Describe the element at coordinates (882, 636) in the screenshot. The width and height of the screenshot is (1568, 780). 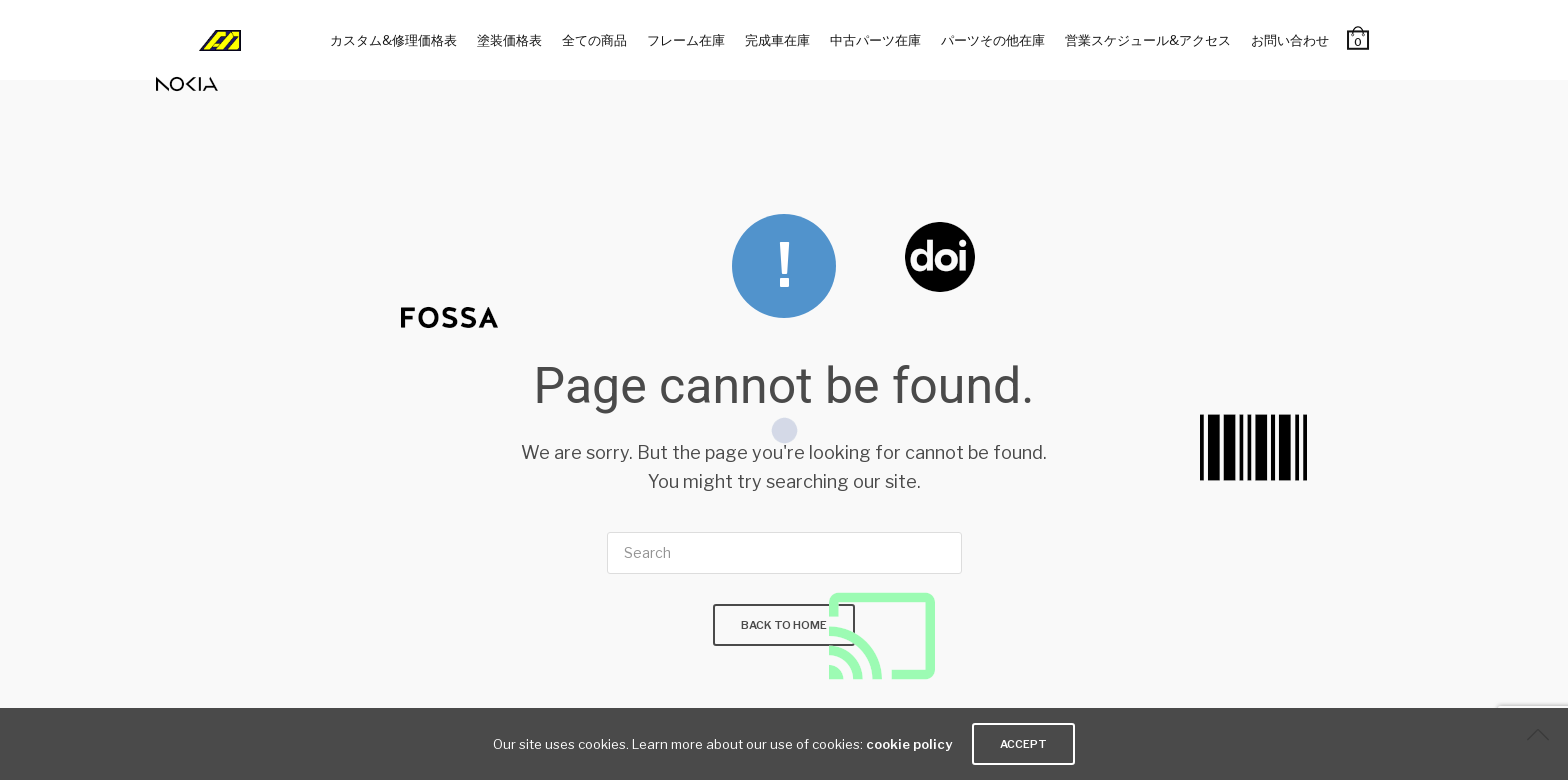
I see `cast media to a nearby device` at that location.